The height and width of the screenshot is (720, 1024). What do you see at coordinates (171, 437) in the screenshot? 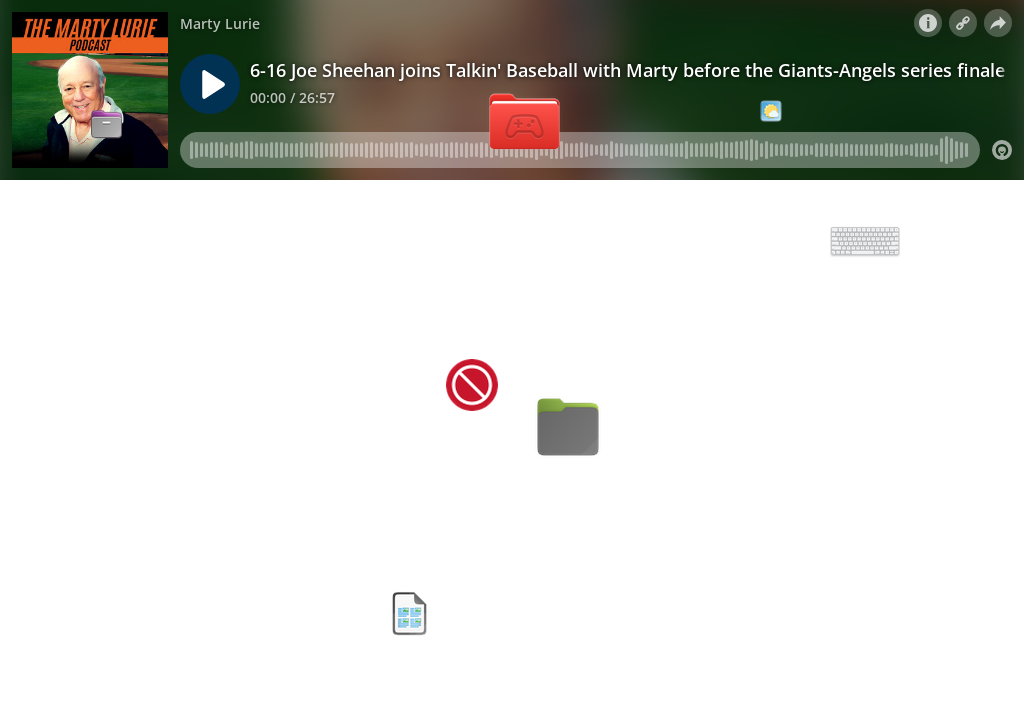
I see `file is syncing to OneDrive cloud storage` at bounding box center [171, 437].